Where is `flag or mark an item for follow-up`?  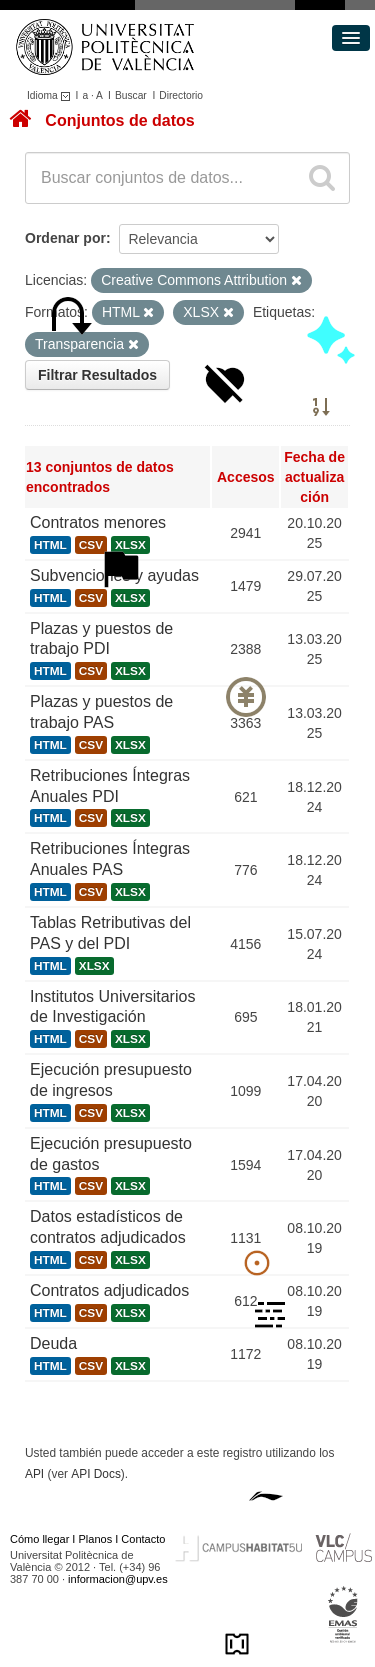 flag or mark an item for follow-up is located at coordinates (121, 568).